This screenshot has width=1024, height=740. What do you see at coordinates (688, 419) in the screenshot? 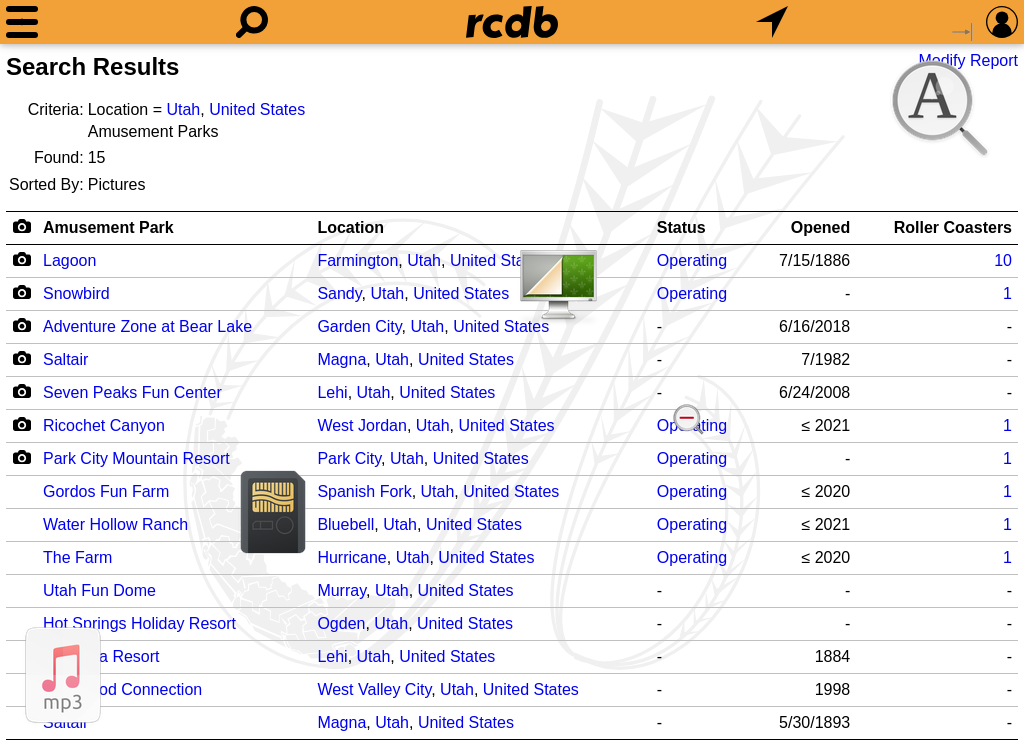
I see `zoom out to see more content` at bounding box center [688, 419].